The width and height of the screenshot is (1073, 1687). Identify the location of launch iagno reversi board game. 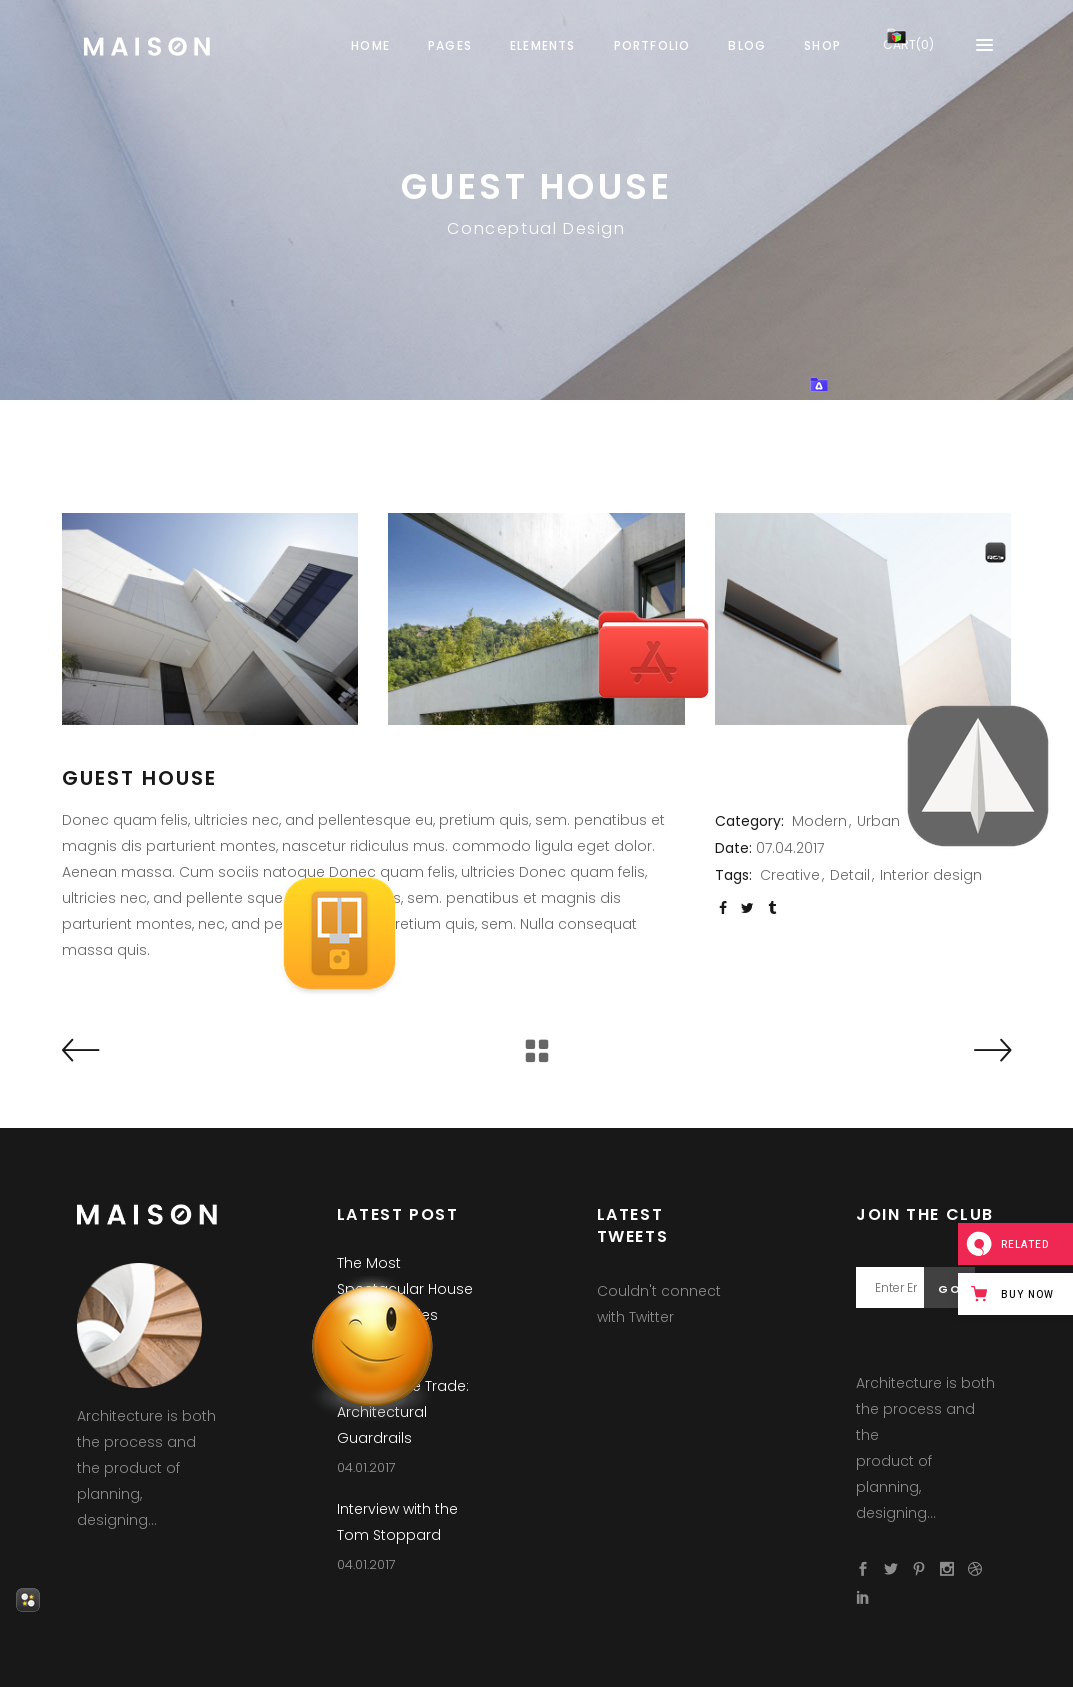
(28, 1600).